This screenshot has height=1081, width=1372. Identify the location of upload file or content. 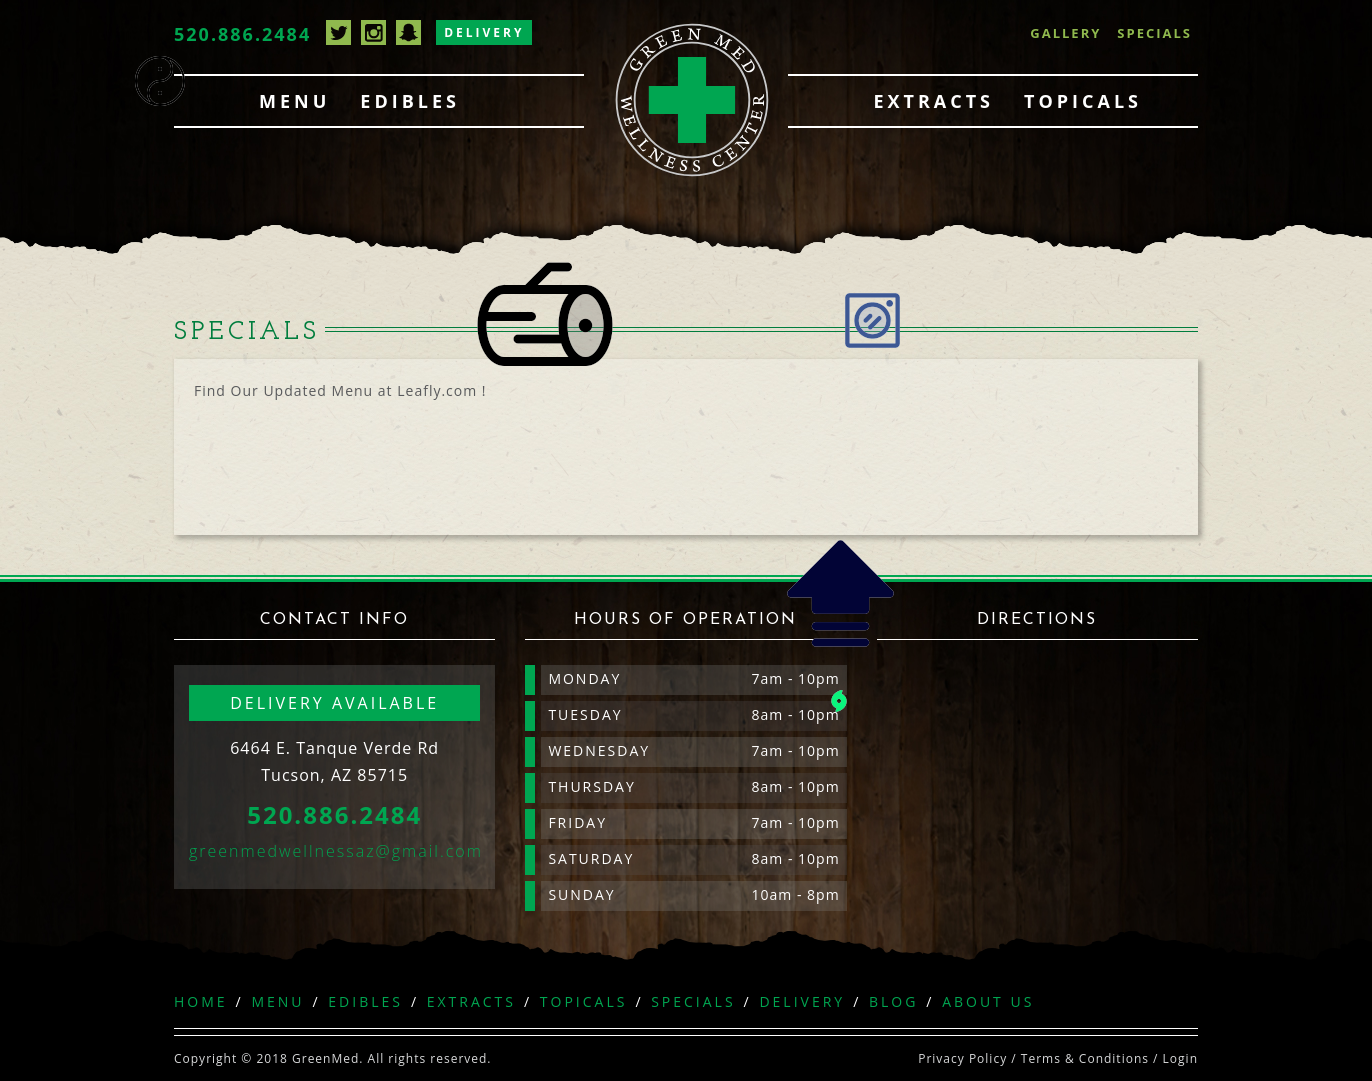
(840, 597).